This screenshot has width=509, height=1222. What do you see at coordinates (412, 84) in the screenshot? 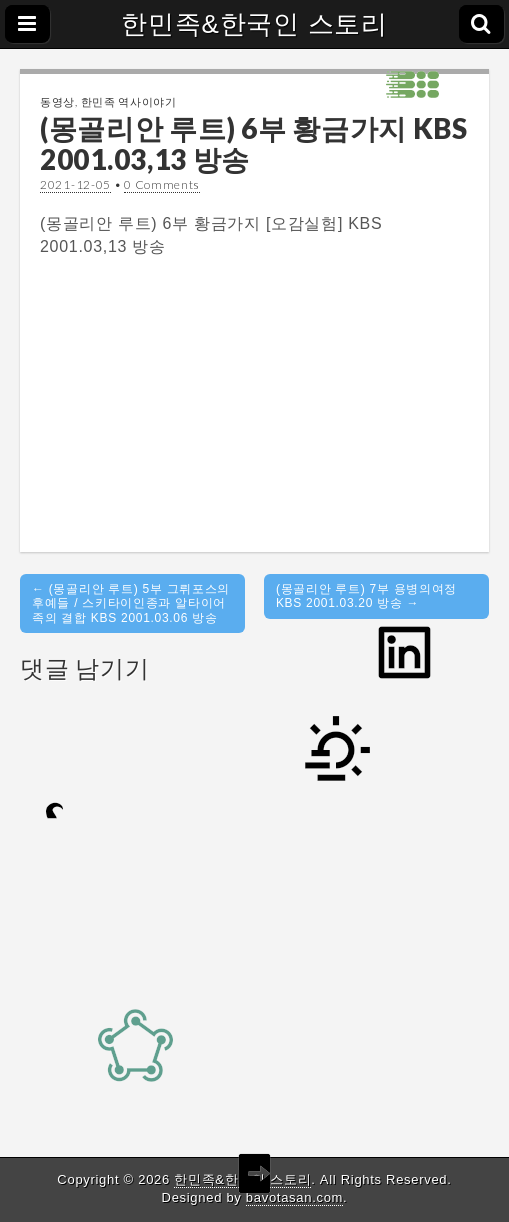
I see `modin library logo` at bounding box center [412, 84].